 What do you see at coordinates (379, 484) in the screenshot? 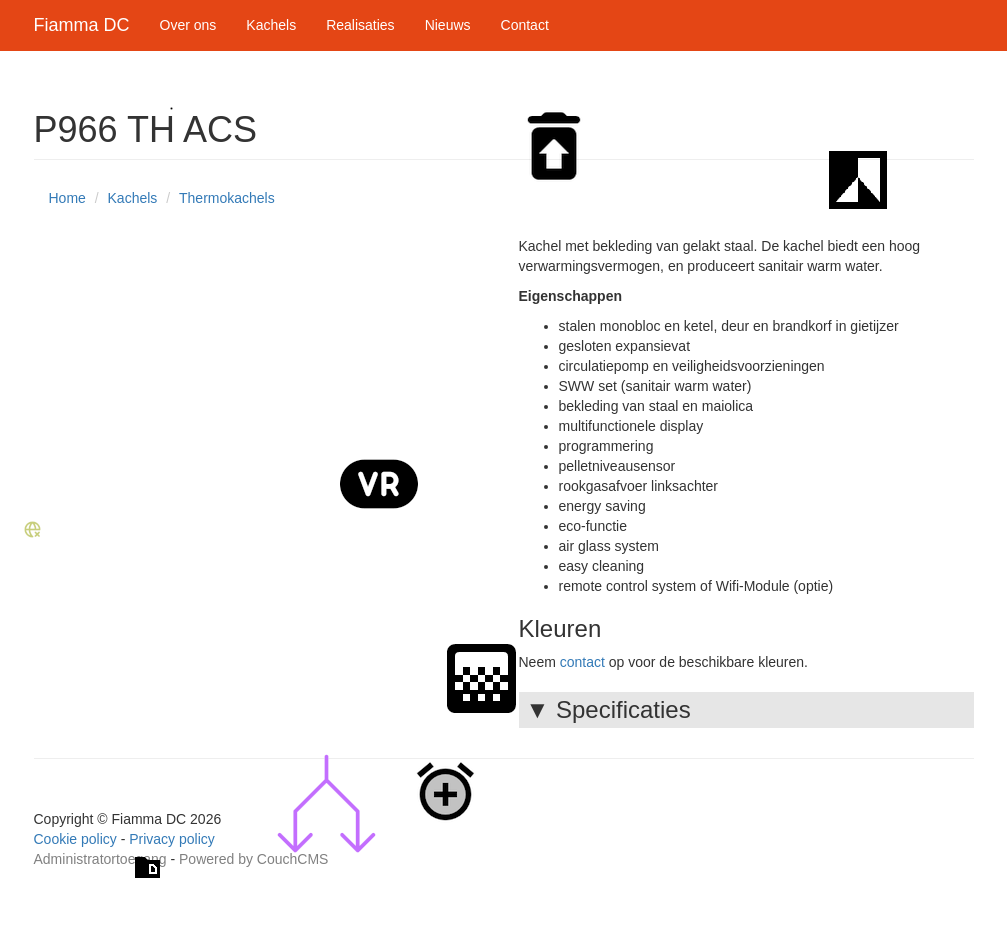
I see `access virtual reality mode or settings` at bounding box center [379, 484].